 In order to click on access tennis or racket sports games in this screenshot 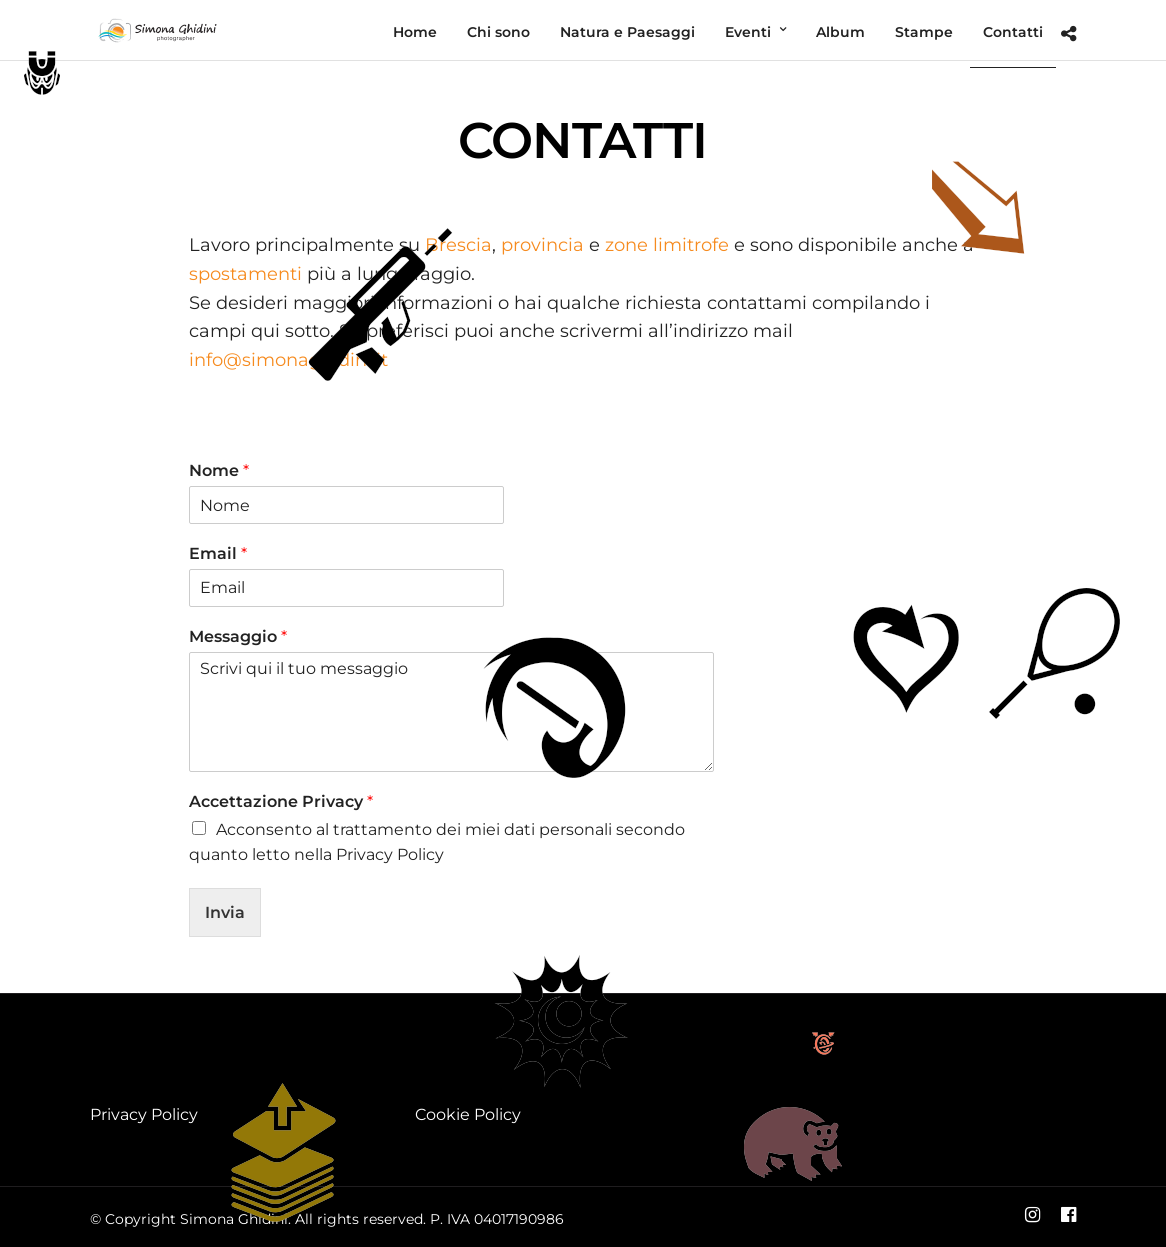, I will do `click(1054, 653)`.